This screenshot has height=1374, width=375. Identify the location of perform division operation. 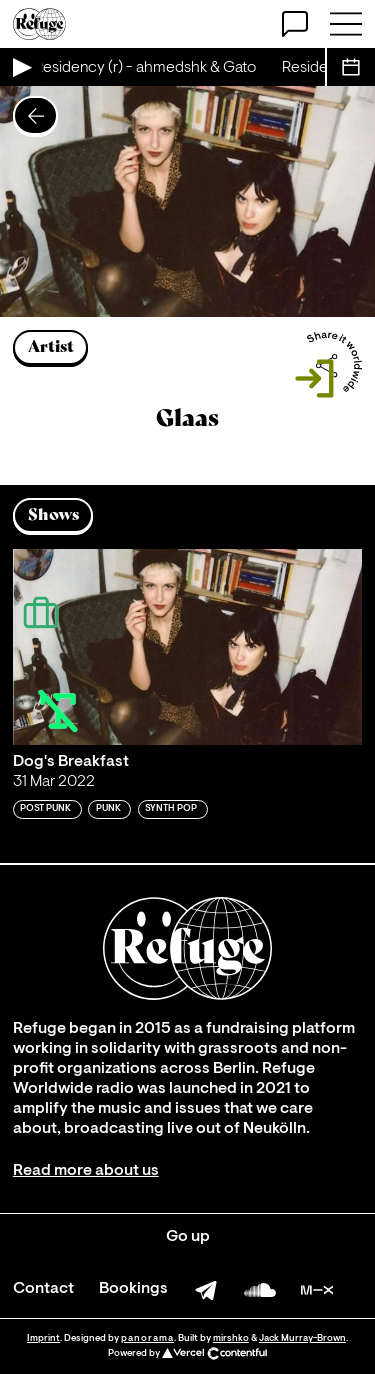
(229, 984).